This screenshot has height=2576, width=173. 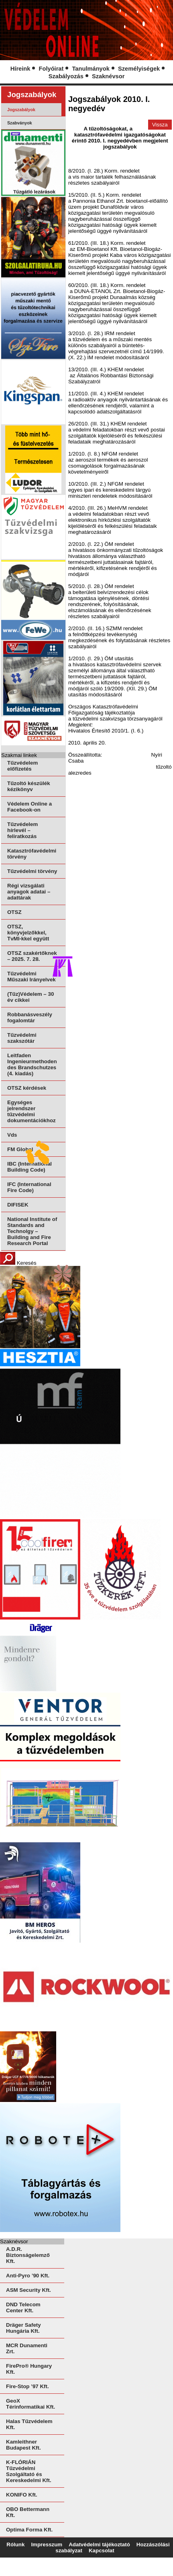 What do you see at coordinates (37, 1152) in the screenshot?
I see `initiate an airstrike or bombing attack in-game` at bounding box center [37, 1152].